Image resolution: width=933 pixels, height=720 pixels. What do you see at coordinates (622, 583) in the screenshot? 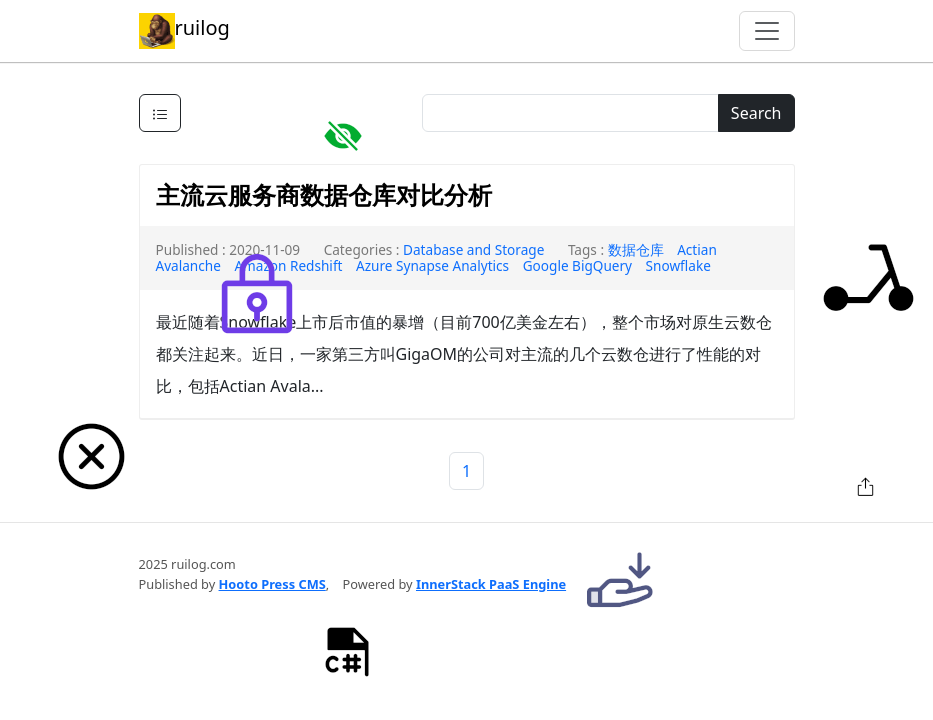
I see `receive or accept an incoming item` at bounding box center [622, 583].